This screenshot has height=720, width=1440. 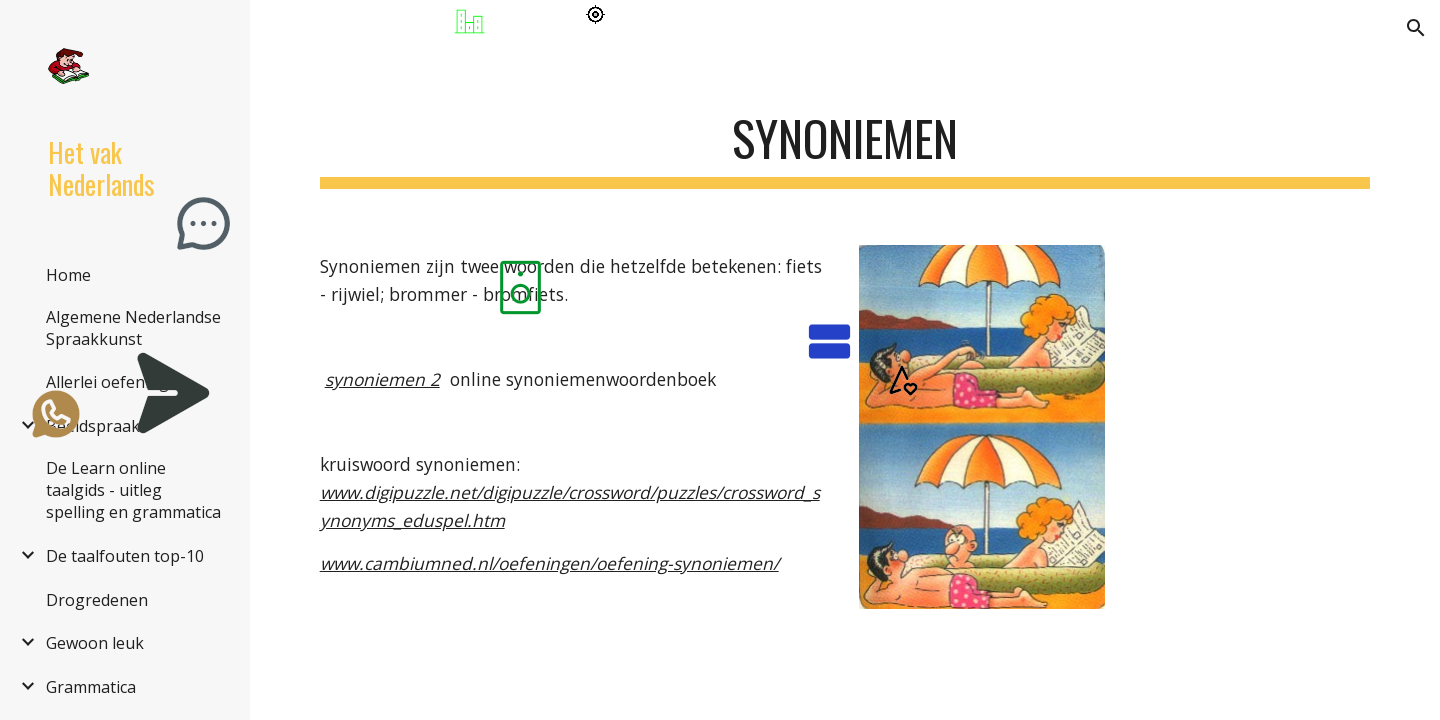 What do you see at coordinates (520, 287) in the screenshot?
I see `adjust speaker or audio output settings` at bounding box center [520, 287].